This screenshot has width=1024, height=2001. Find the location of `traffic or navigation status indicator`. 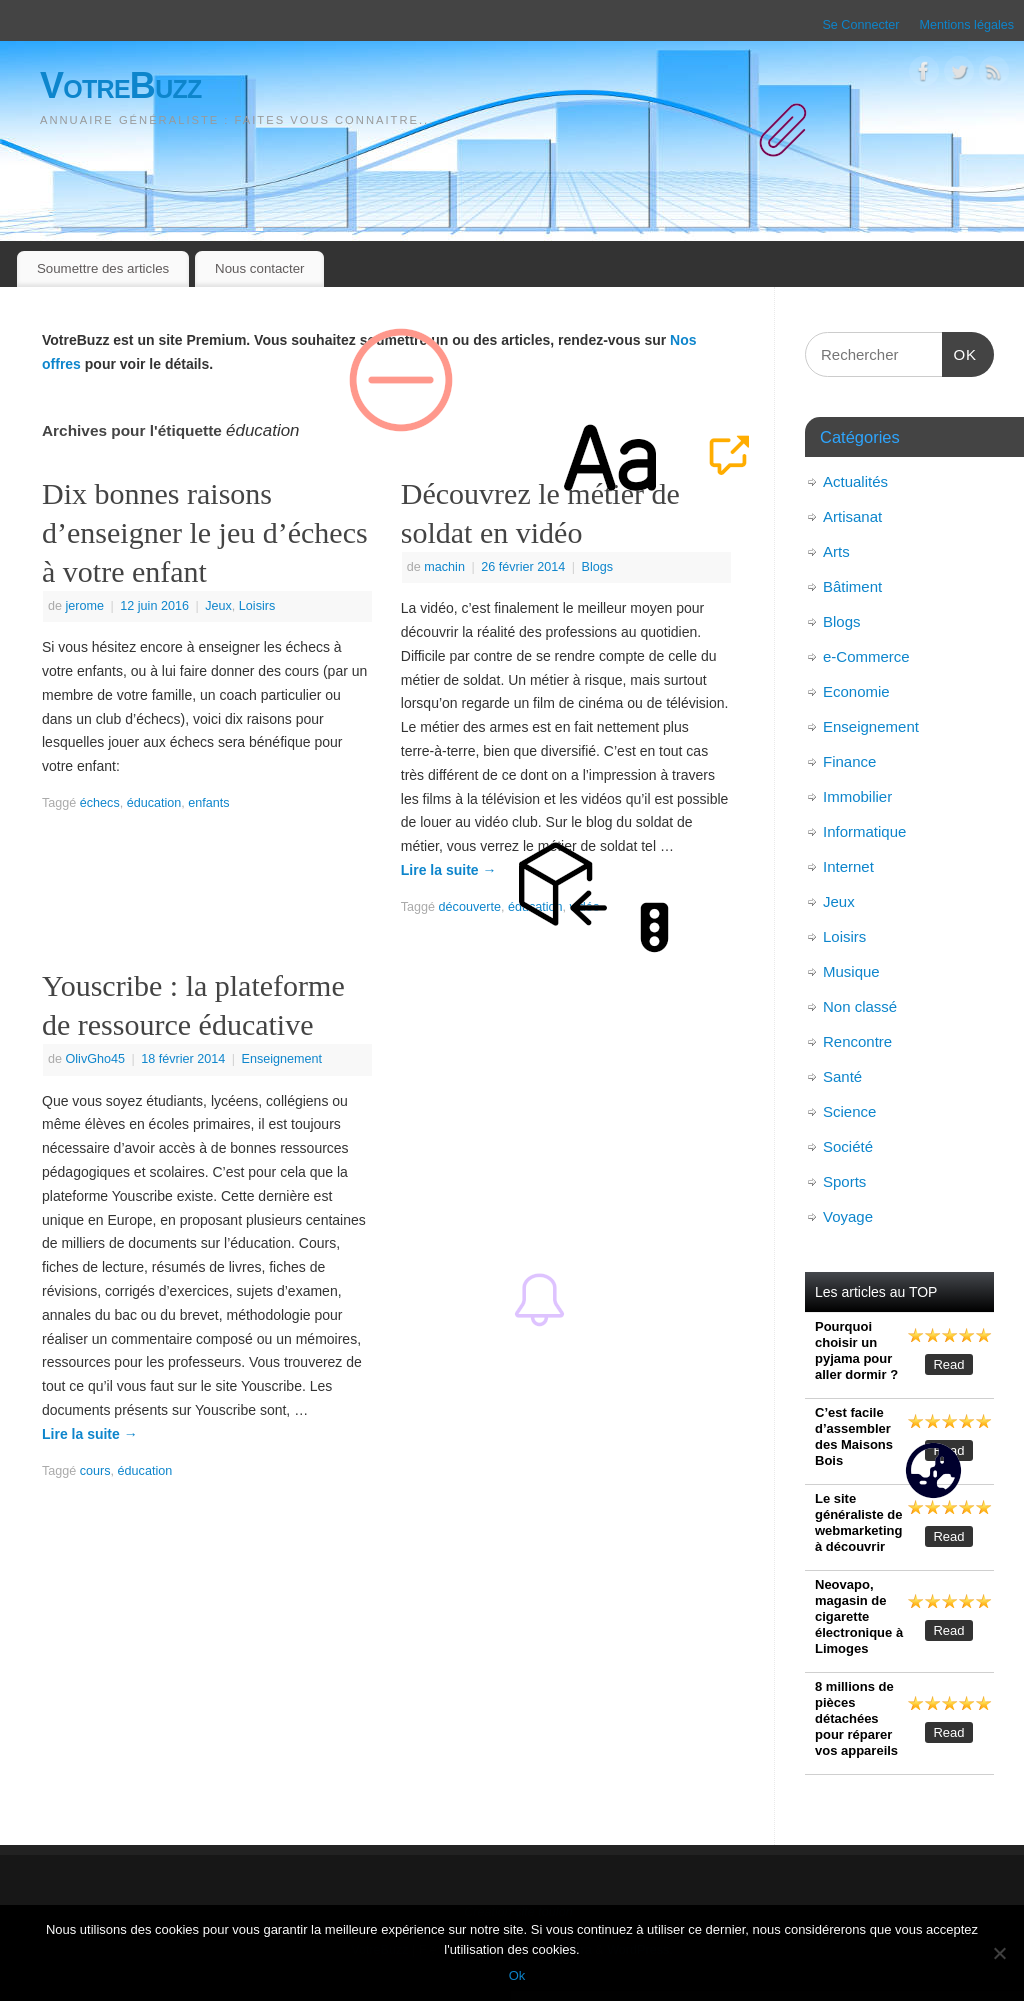

traffic or navigation status indicator is located at coordinates (654, 927).